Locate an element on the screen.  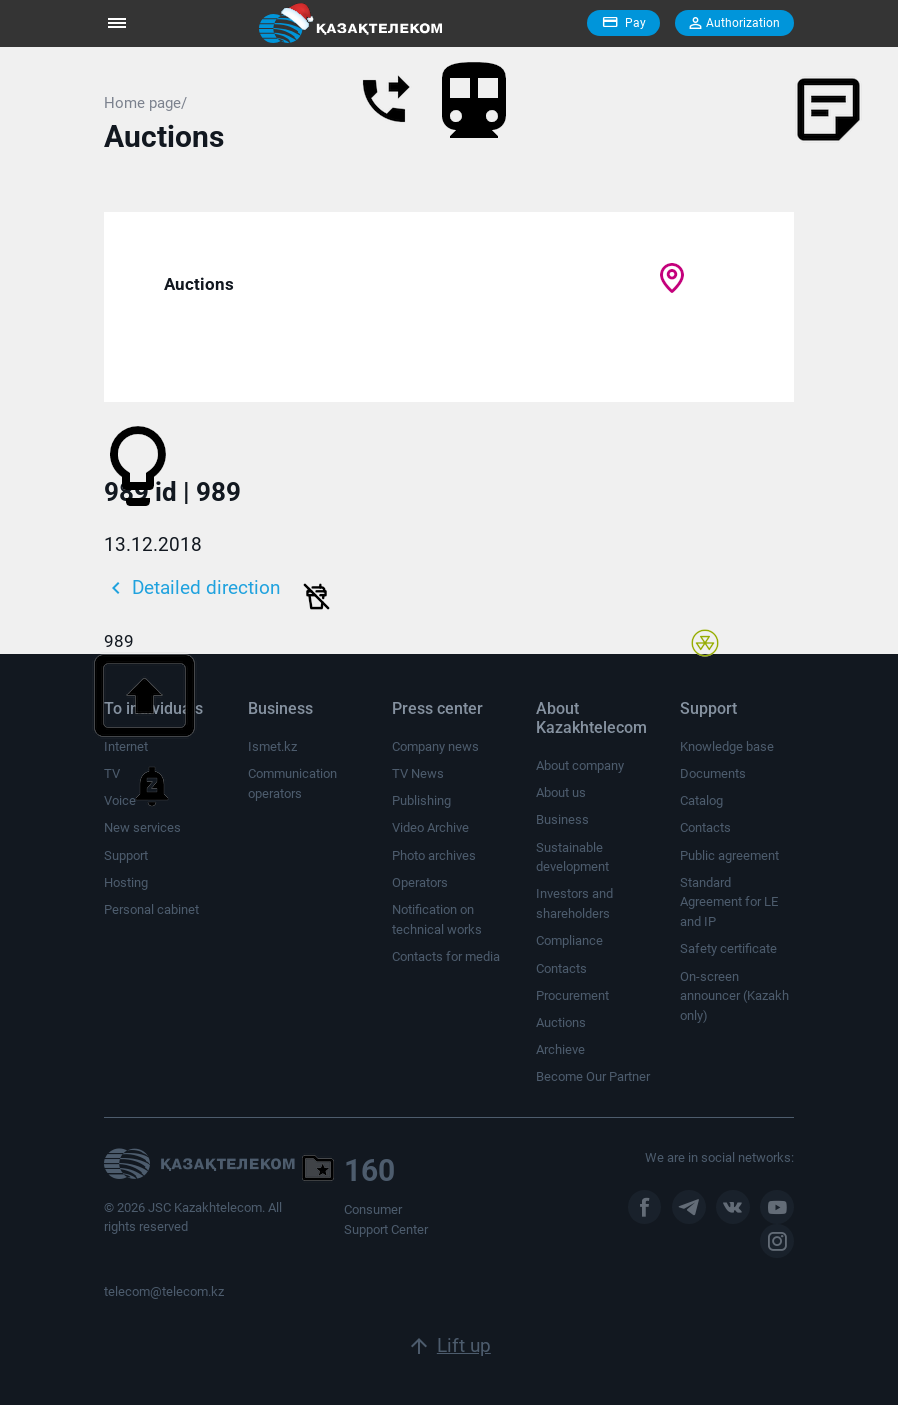
indicates a forwarded call is located at coordinates (384, 101).